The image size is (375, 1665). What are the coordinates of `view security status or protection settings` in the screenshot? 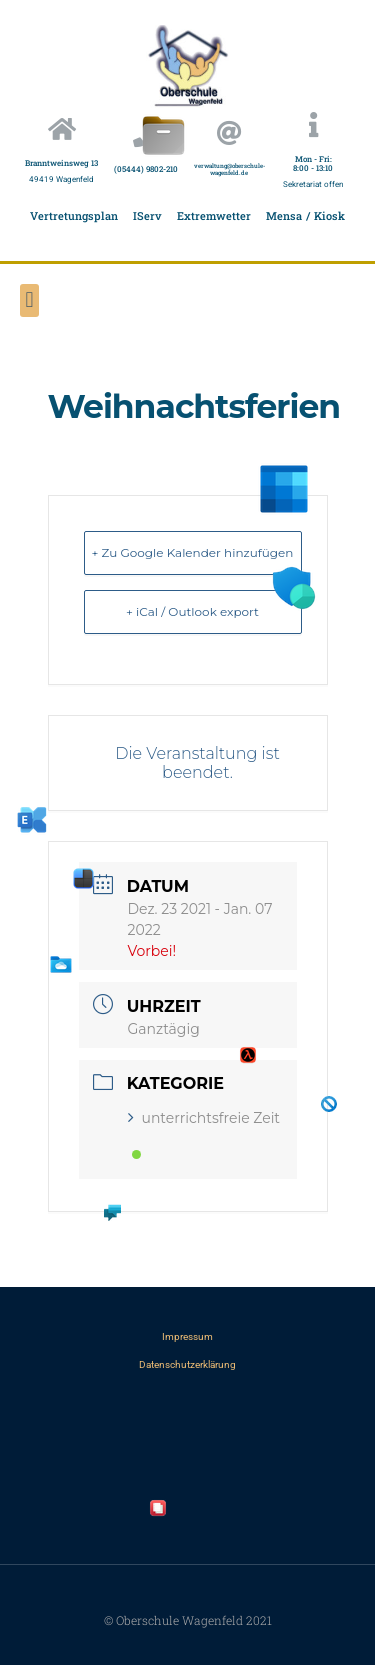 It's located at (294, 588).